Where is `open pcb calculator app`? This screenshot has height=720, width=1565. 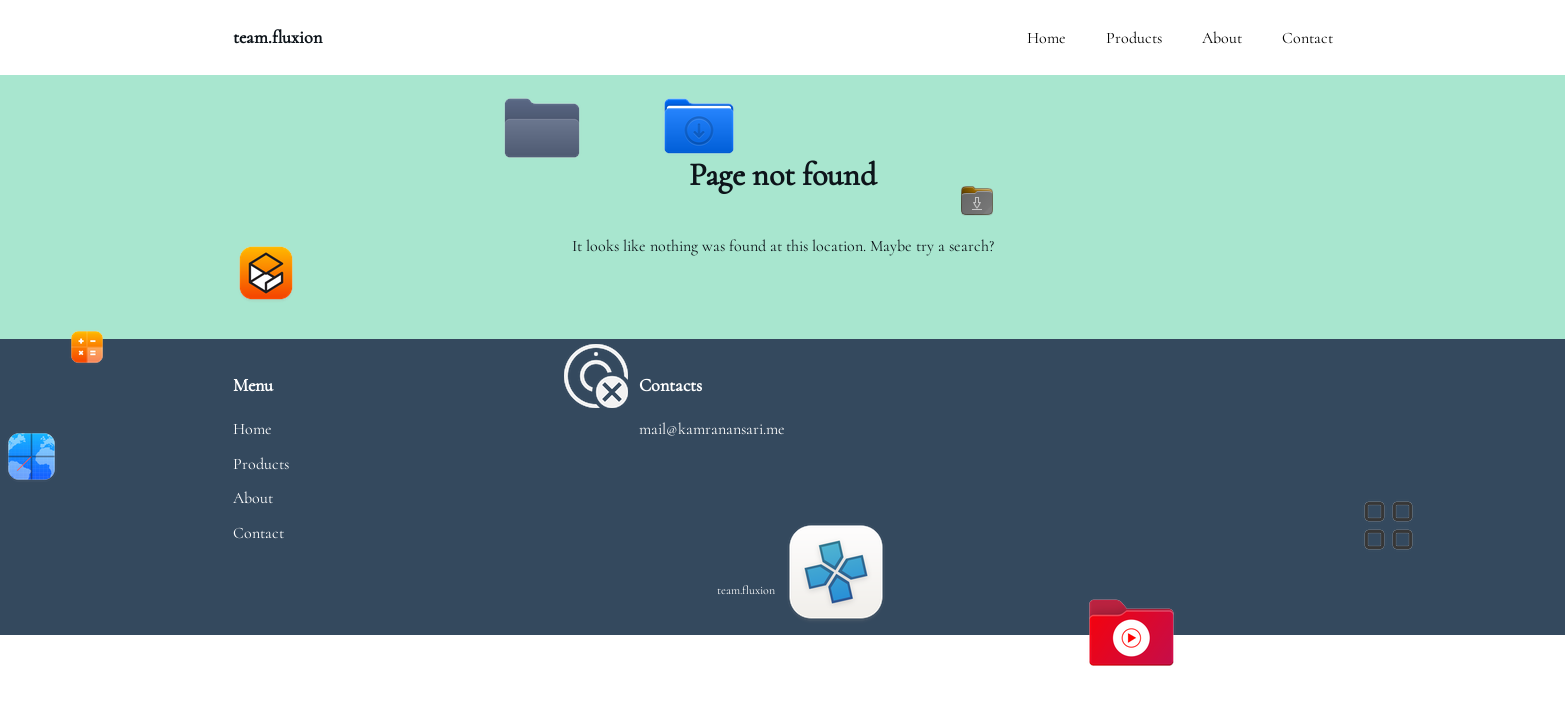 open pcb calculator app is located at coordinates (87, 347).